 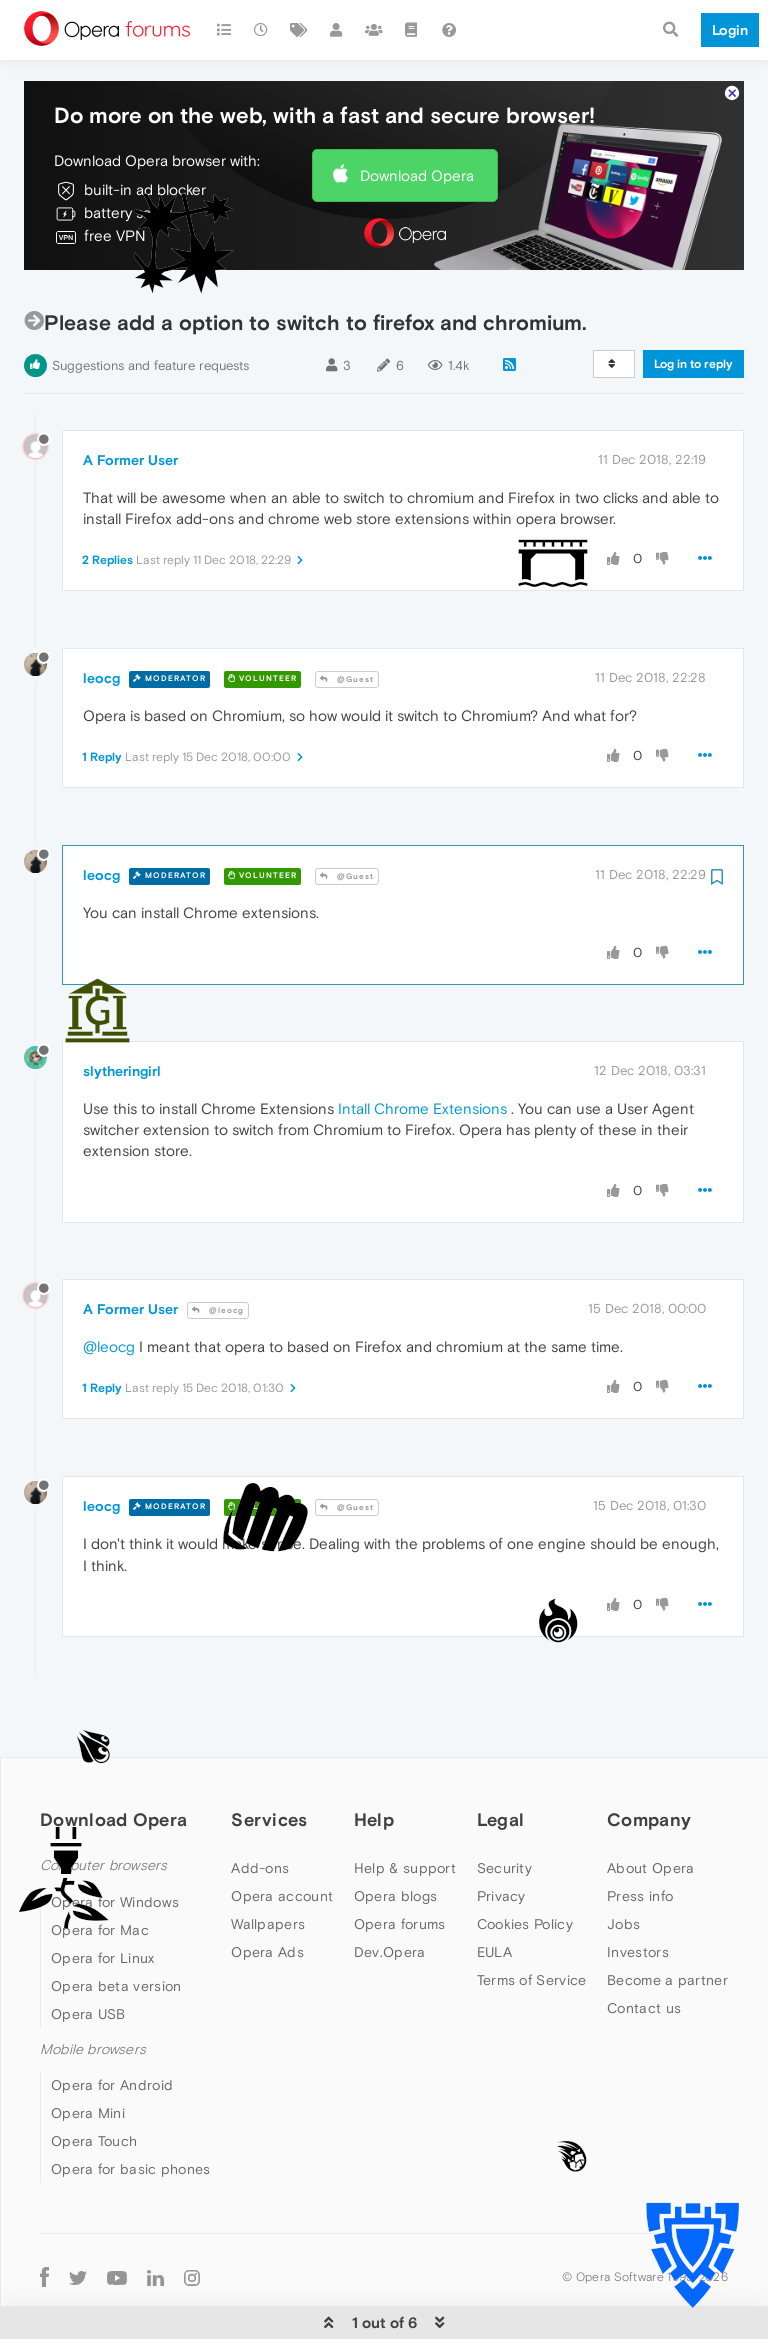 What do you see at coordinates (185, 244) in the screenshot?
I see `indicates laser or energy weapon effect` at bounding box center [185, 244].